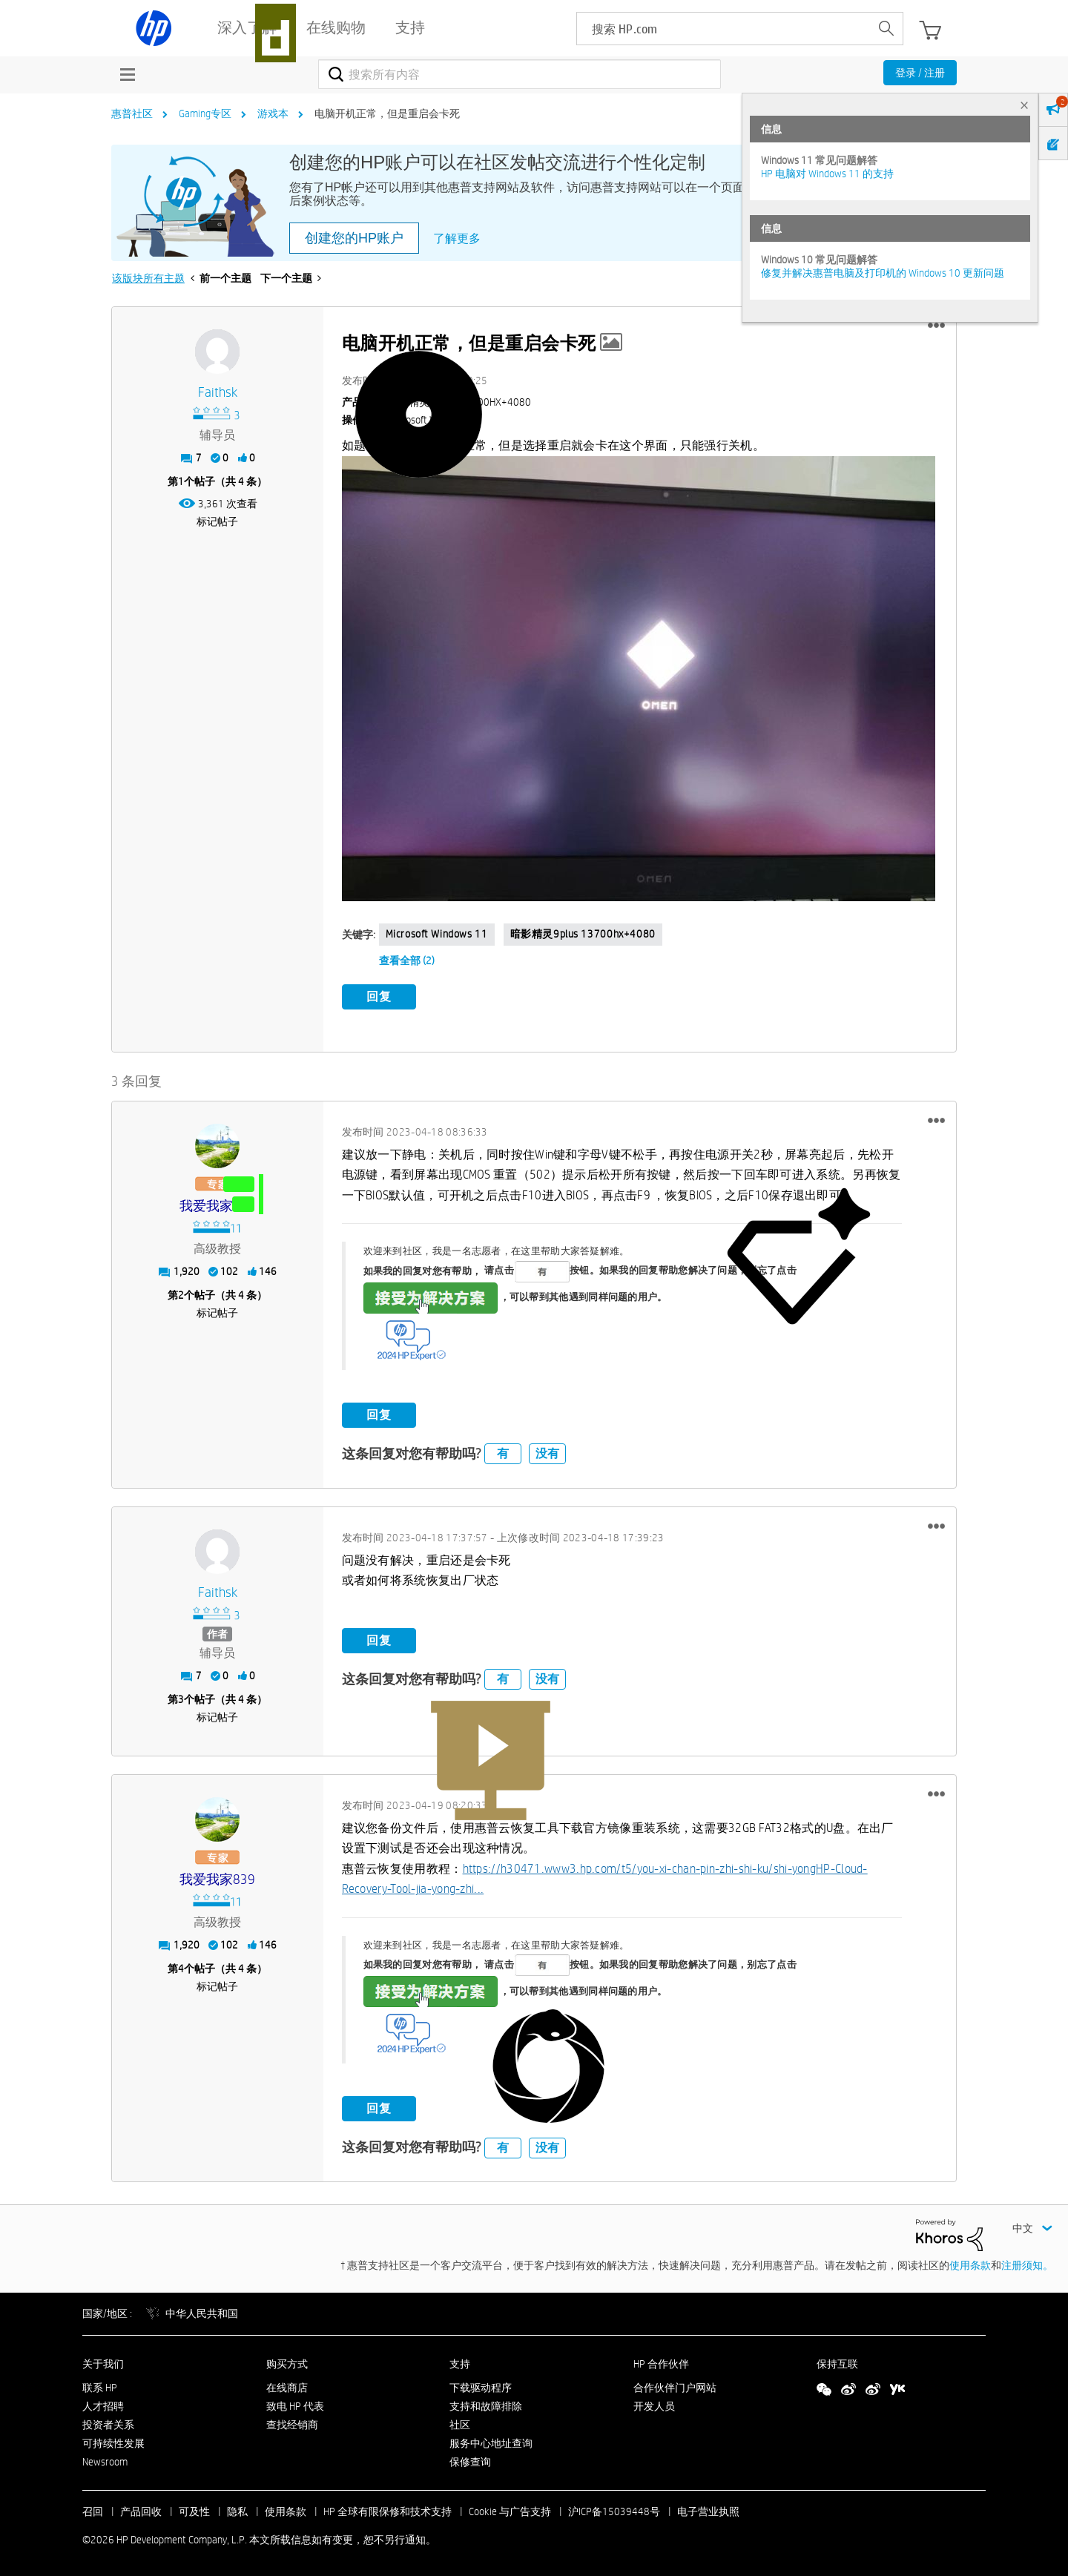 The height and width of the screenshot is (2576, 1068). I want to click on PyPy Python interpreter branding, so click(548, 2066).